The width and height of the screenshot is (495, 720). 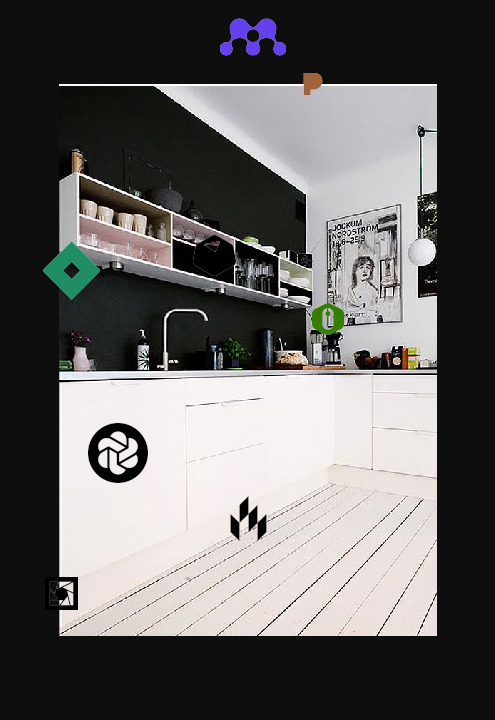 I want to click on open the refine app, so click(x=328, y=319).